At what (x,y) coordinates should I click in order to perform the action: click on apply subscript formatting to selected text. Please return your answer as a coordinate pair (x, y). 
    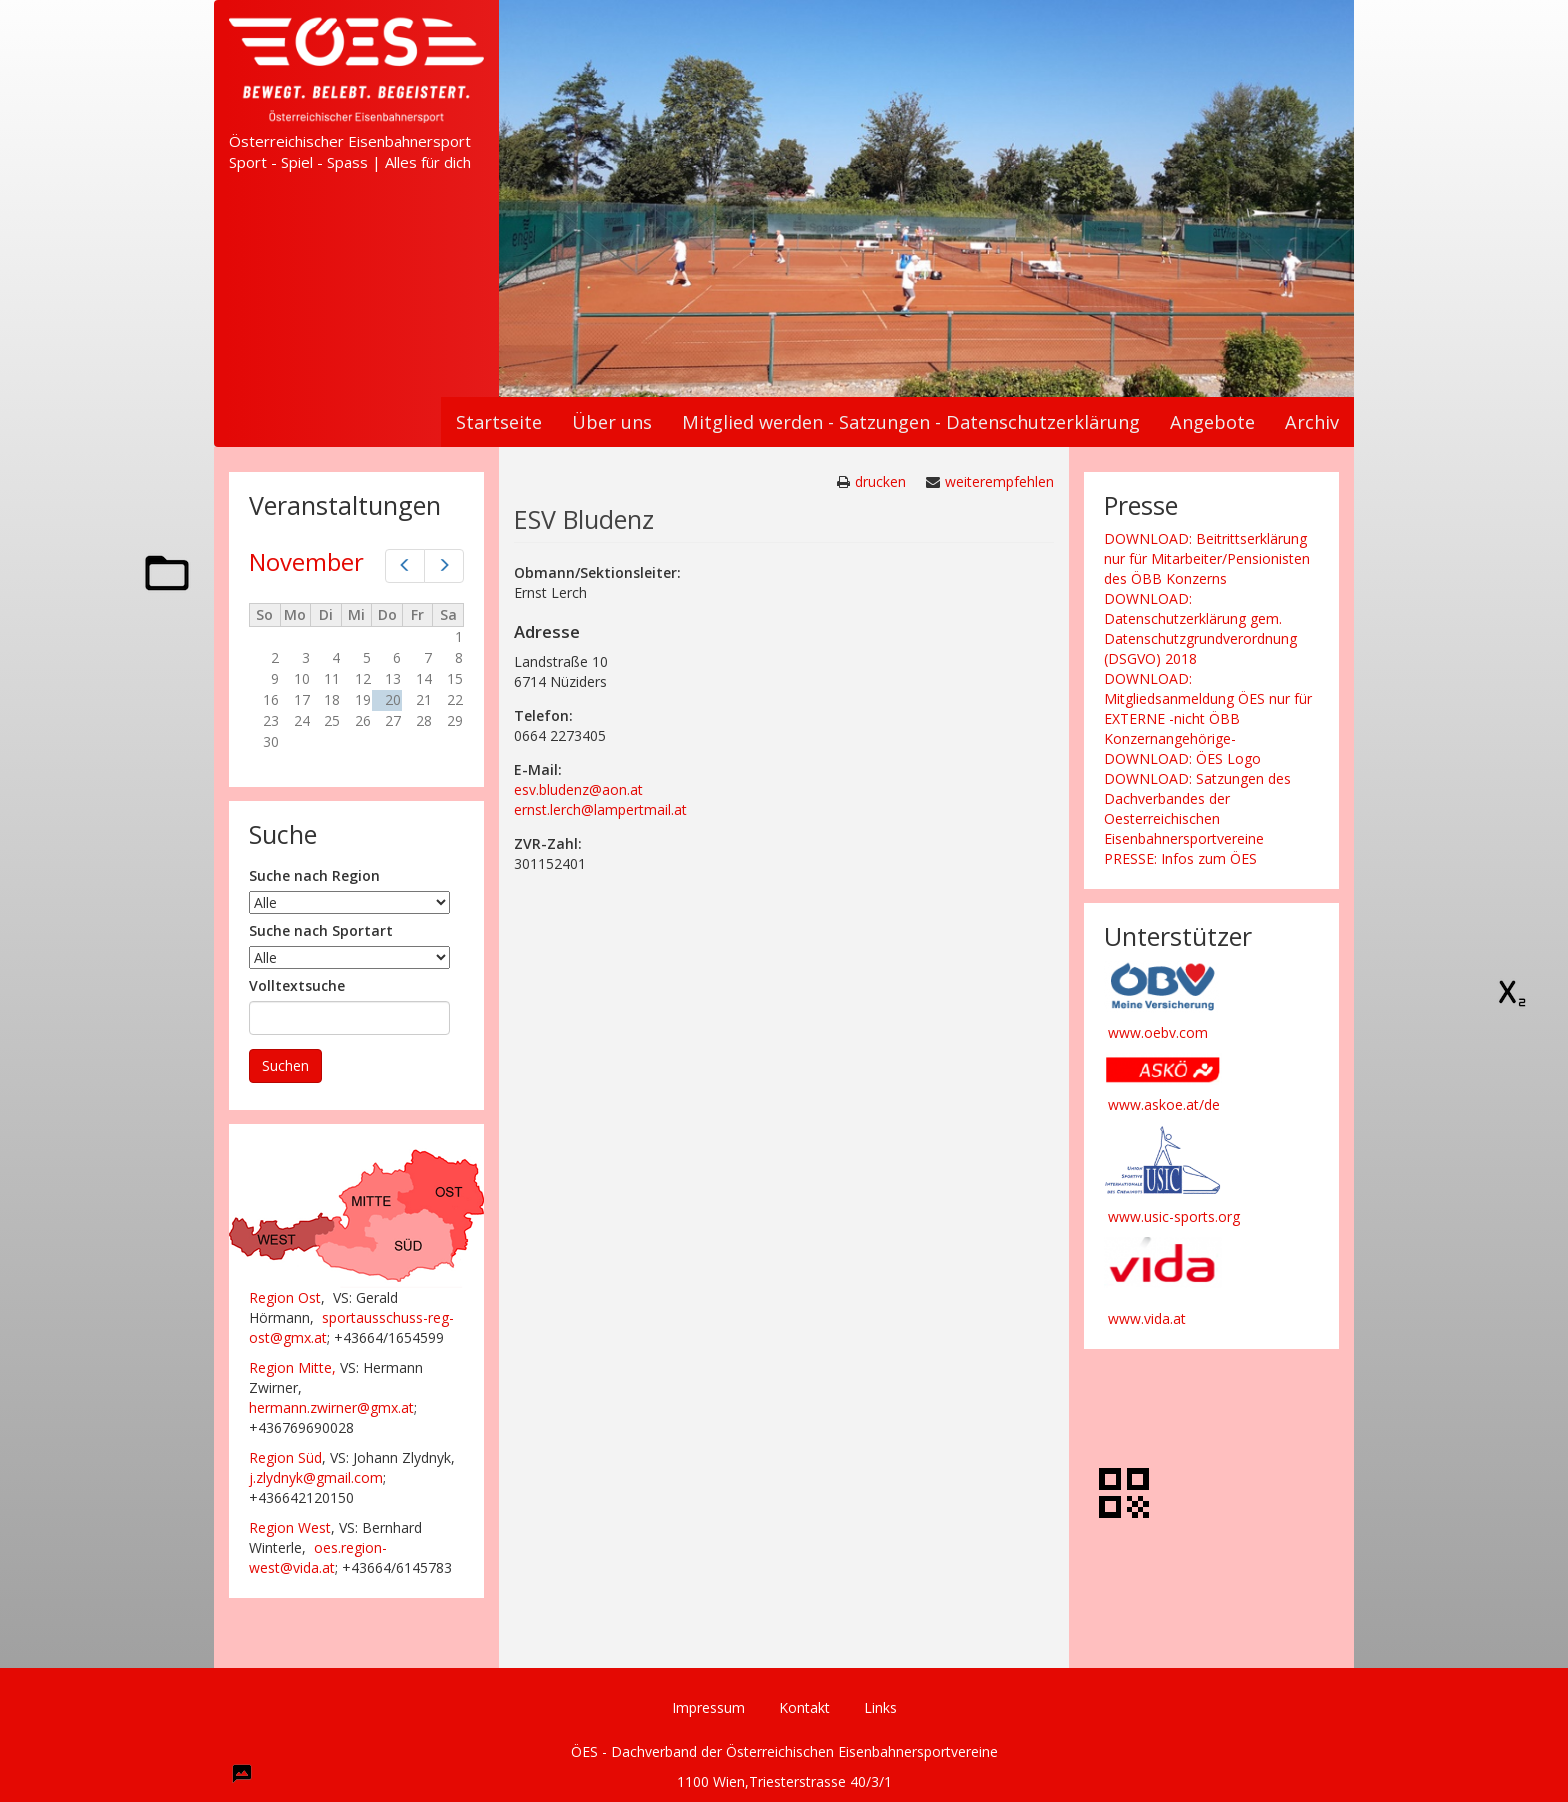
    Looking at the image, I should click on (1507, 993).